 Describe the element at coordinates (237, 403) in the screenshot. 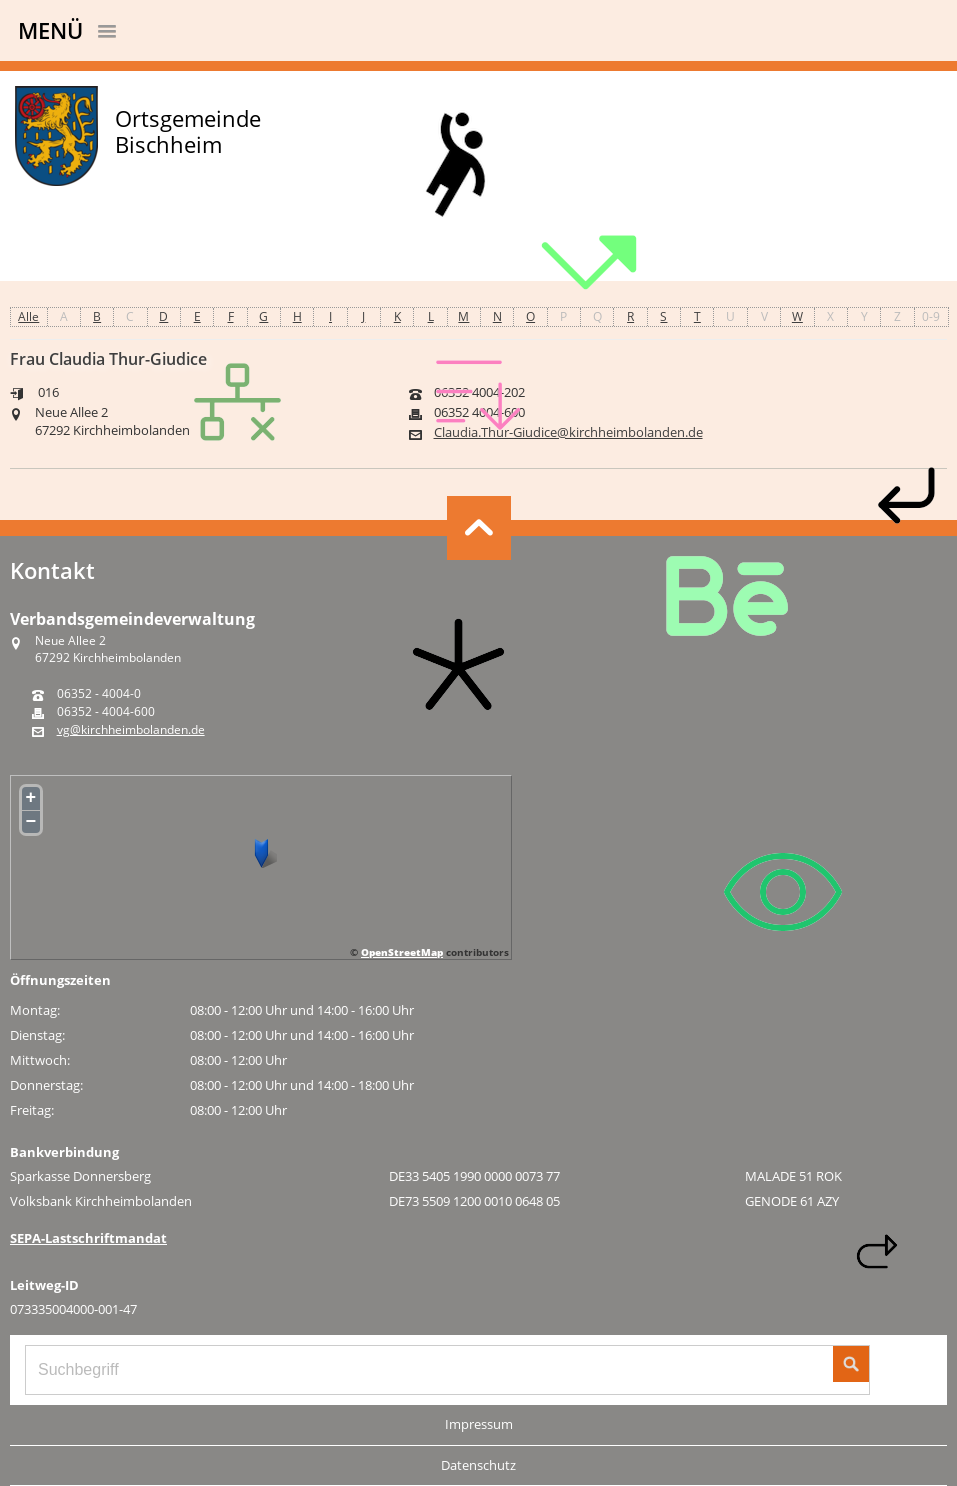

I see `network connection unavailable or disconnected` at that location.